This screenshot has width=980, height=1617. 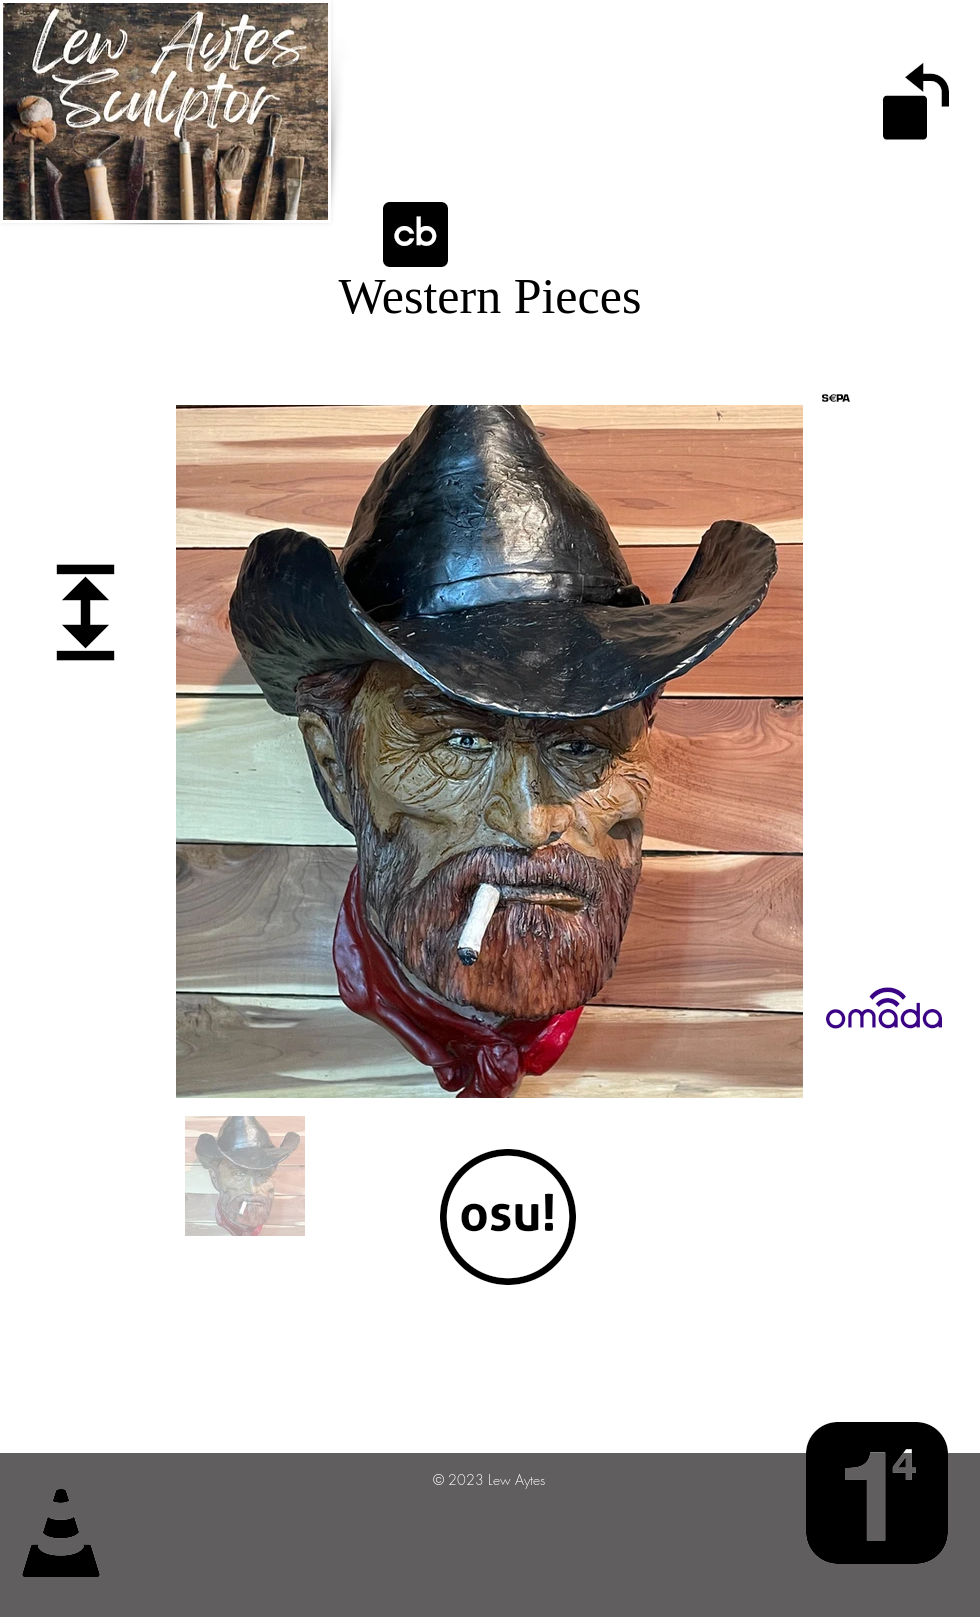 What do you see at coordinates (877, 1493) in the screenshot?
I see `open cloudflare 1.1.1.1 dns app` at bounding box center [877, 1493].